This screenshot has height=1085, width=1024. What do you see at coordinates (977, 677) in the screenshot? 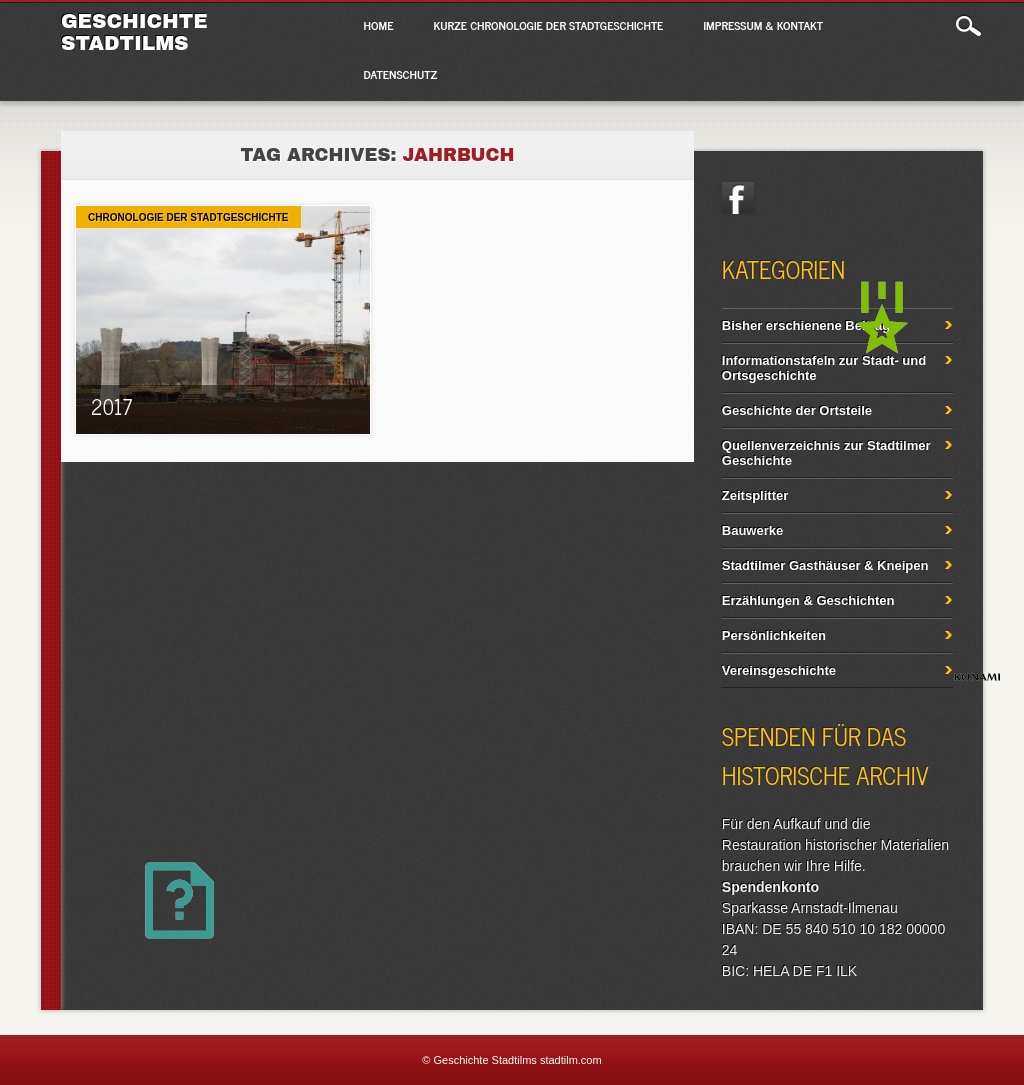
I see `konami company logo` at bounding box center [977, 677].